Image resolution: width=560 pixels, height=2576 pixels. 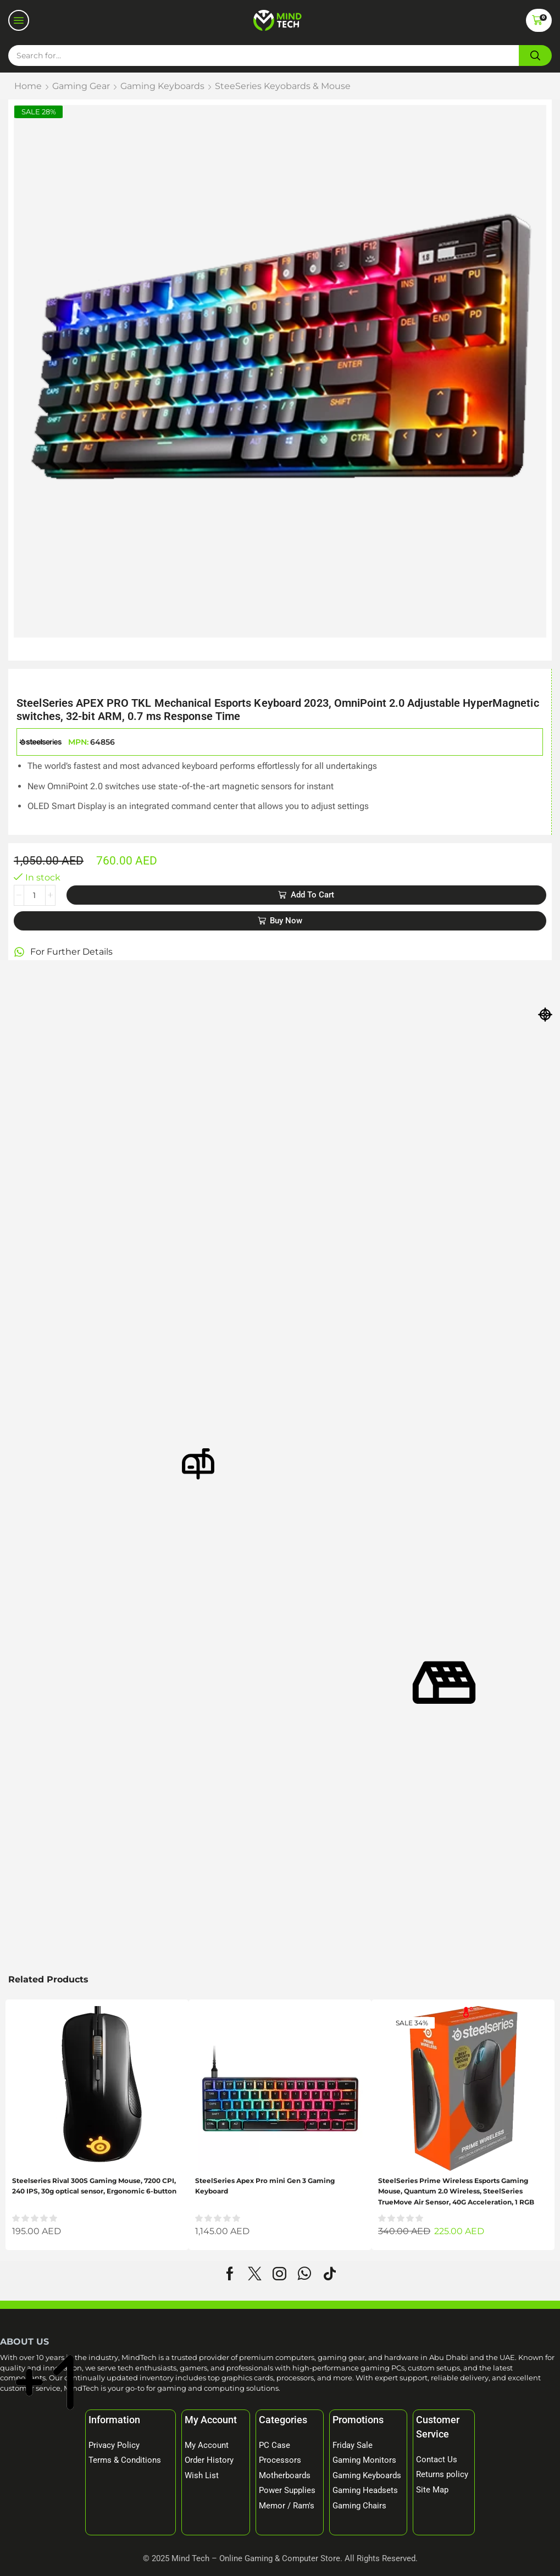 I want to click on access your mailbox or inbox, so click(x=198, y=1464).